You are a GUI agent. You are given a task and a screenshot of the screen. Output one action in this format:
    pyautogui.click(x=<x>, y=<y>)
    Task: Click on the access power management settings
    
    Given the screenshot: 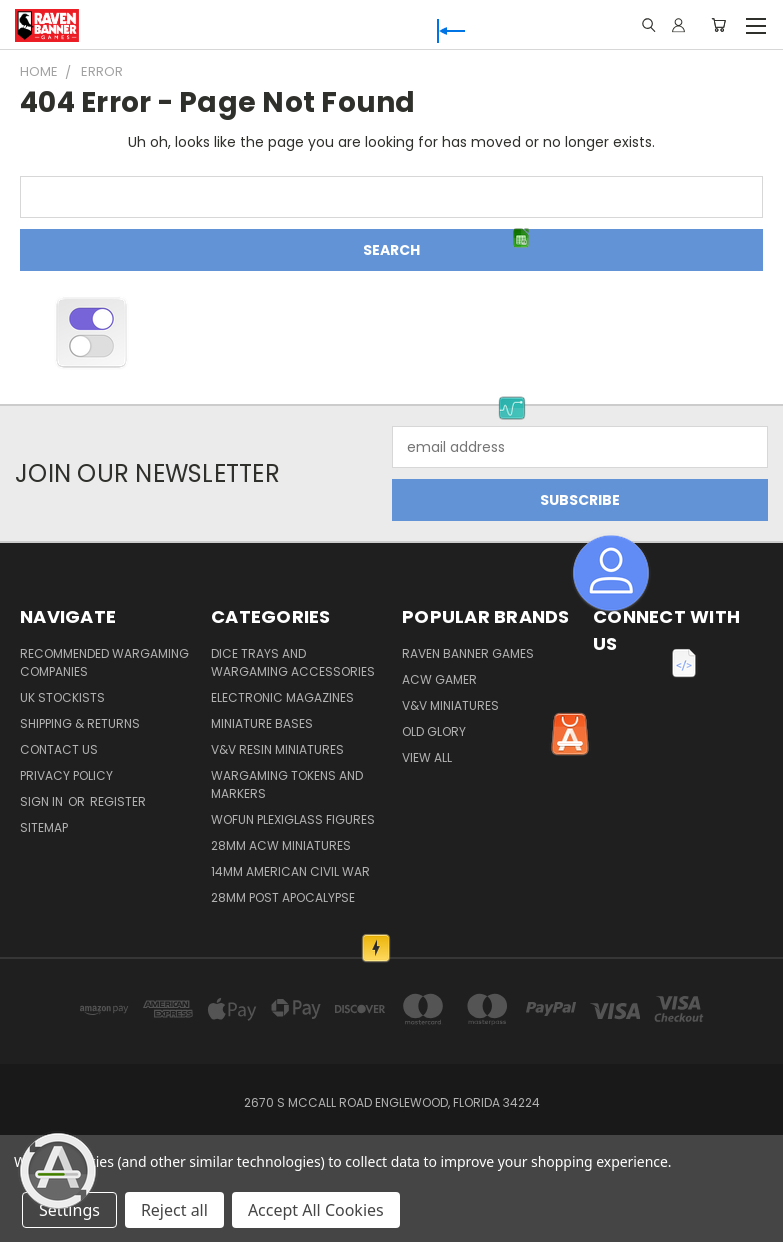 What is the action you would take?
    pyautogui.click(x=376, y=948)
    